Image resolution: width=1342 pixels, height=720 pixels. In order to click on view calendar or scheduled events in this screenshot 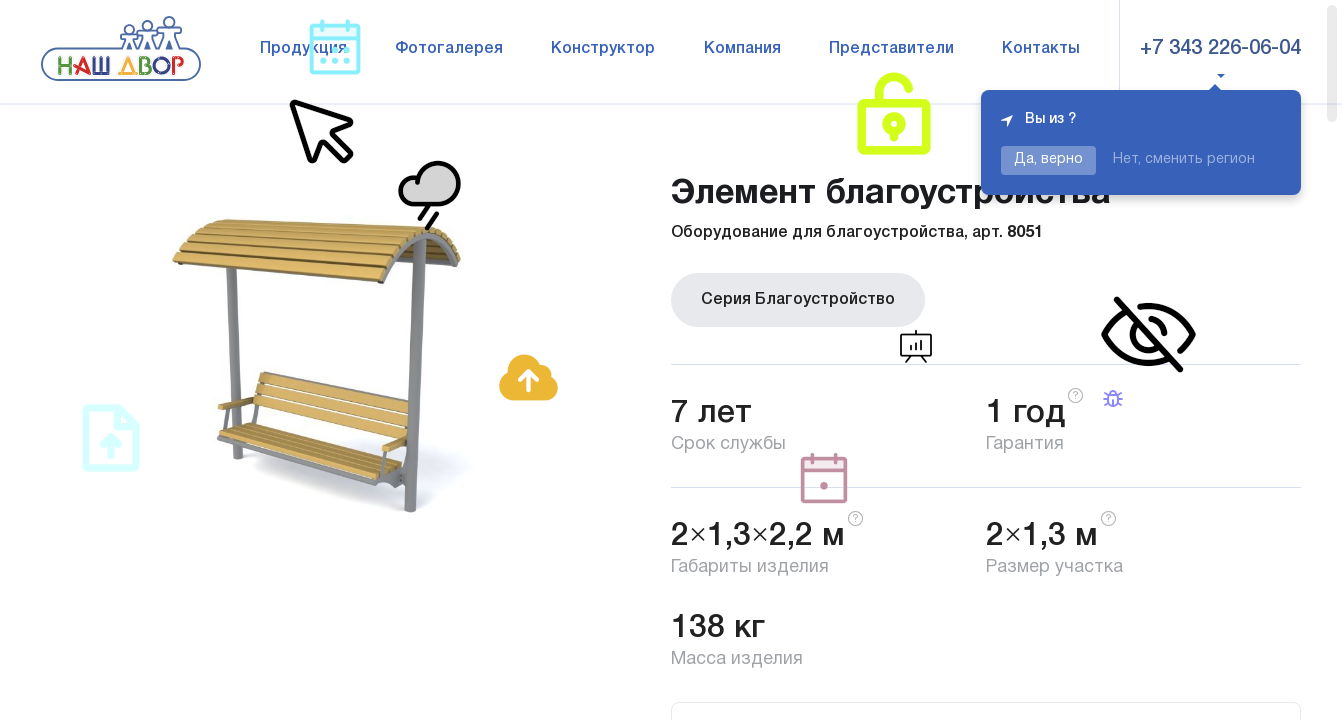, I will do `click(335, 49)`.